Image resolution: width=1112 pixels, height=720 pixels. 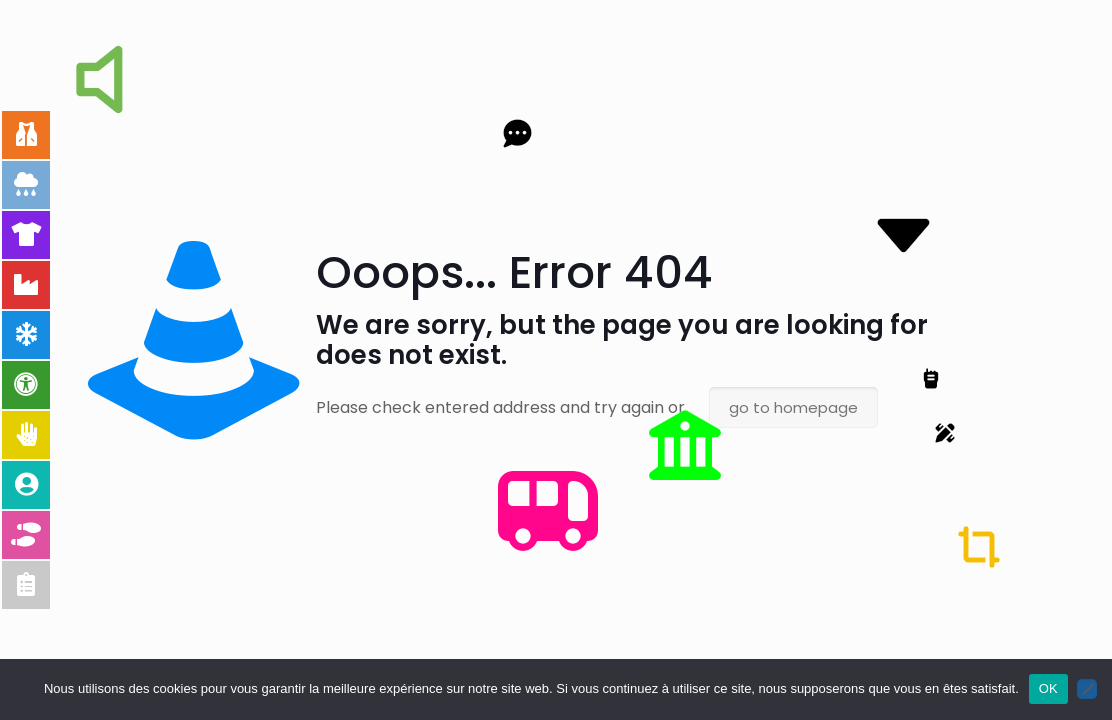 I want to click on expand a dropdown menu, so click(x=903, y=235).